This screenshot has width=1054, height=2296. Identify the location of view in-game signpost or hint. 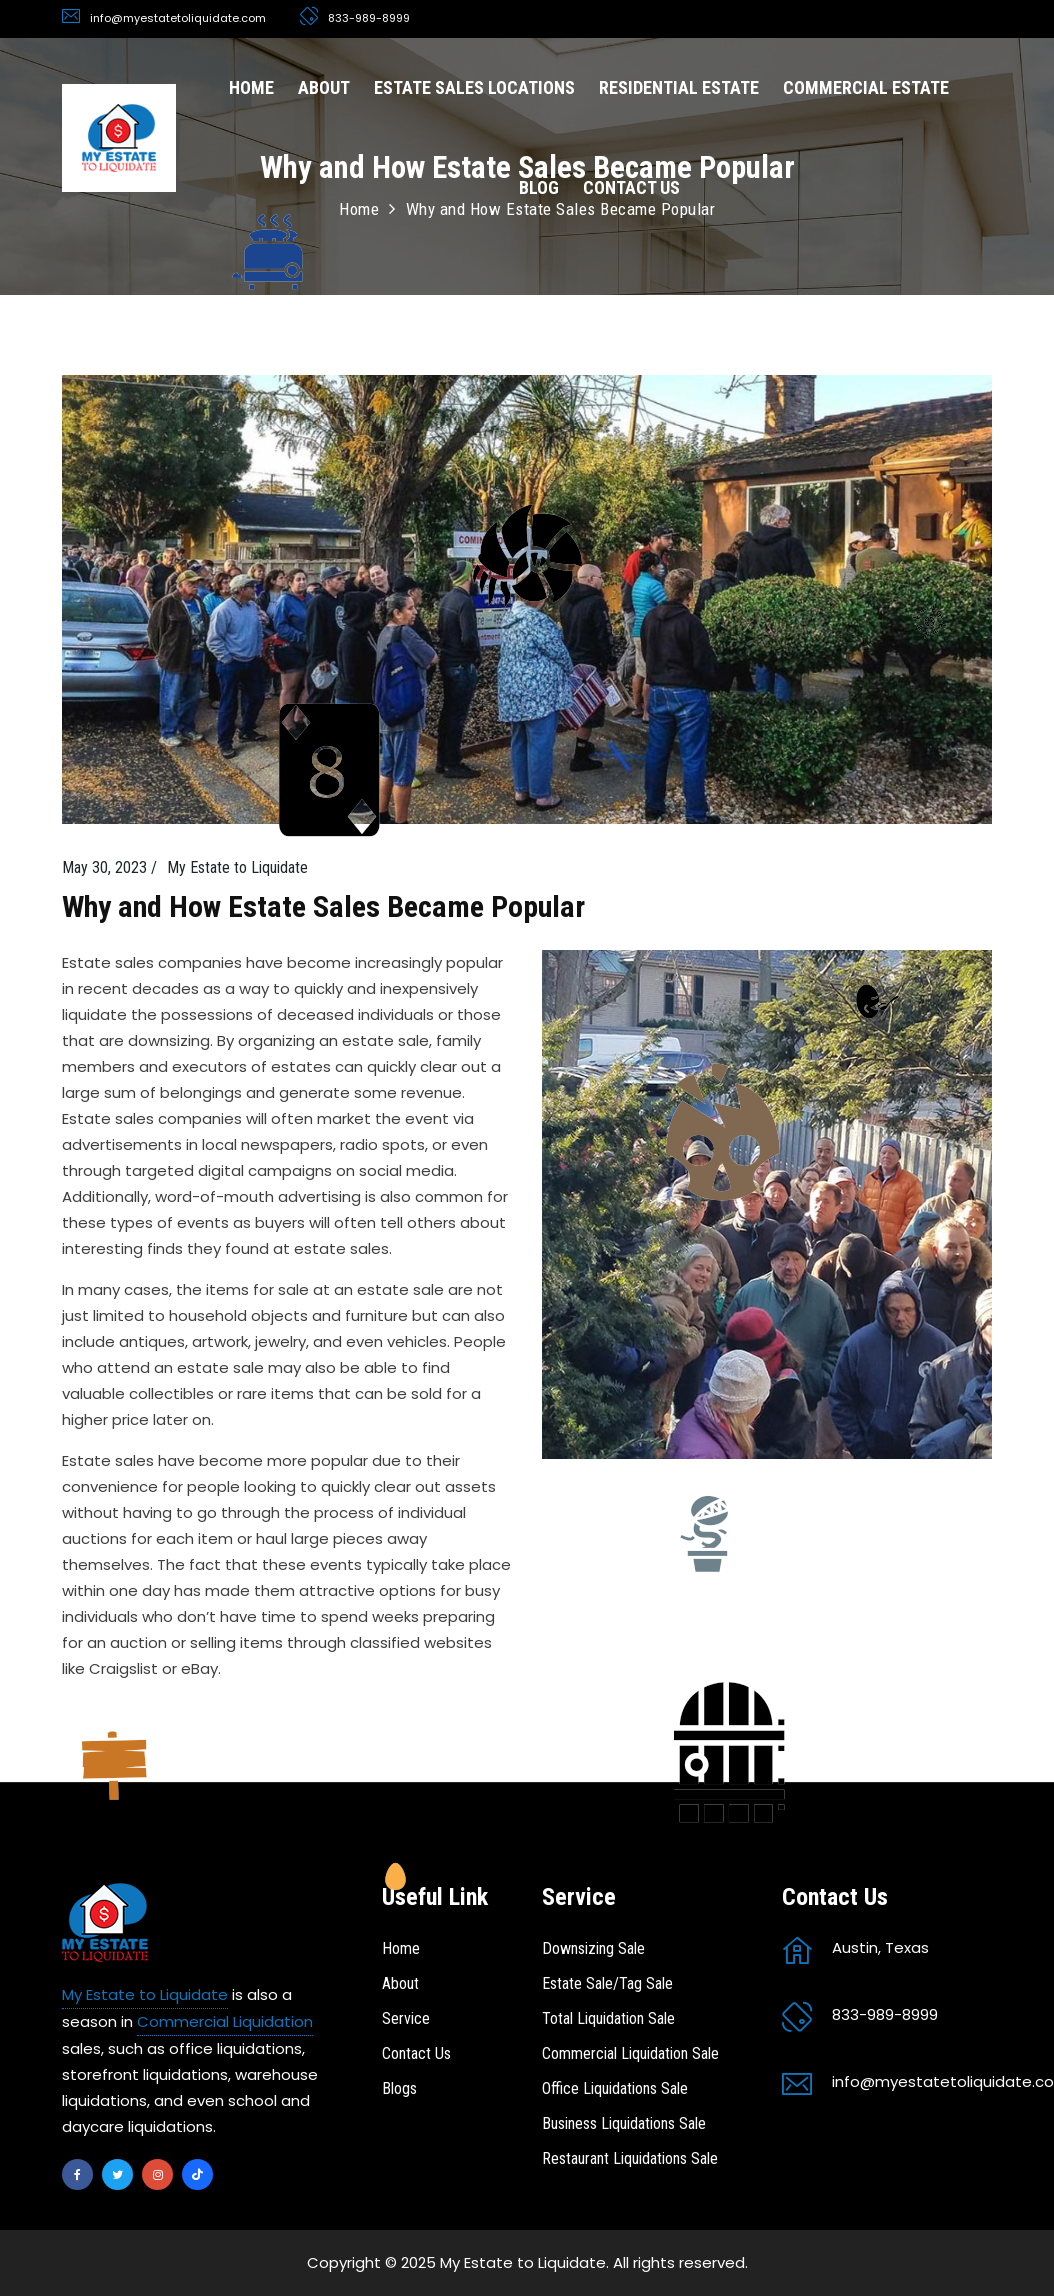
(115, 1764).